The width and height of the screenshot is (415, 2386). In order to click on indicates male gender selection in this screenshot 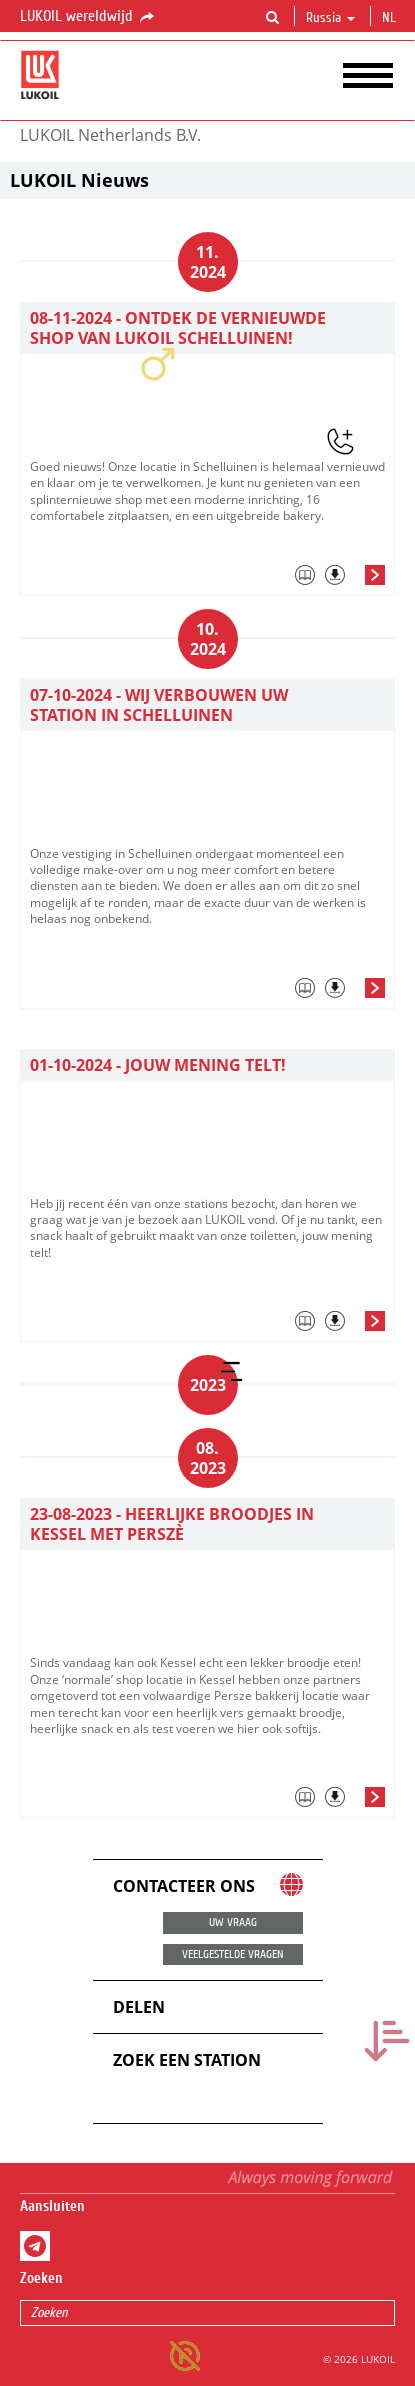, I will do `click(157, 365)`.